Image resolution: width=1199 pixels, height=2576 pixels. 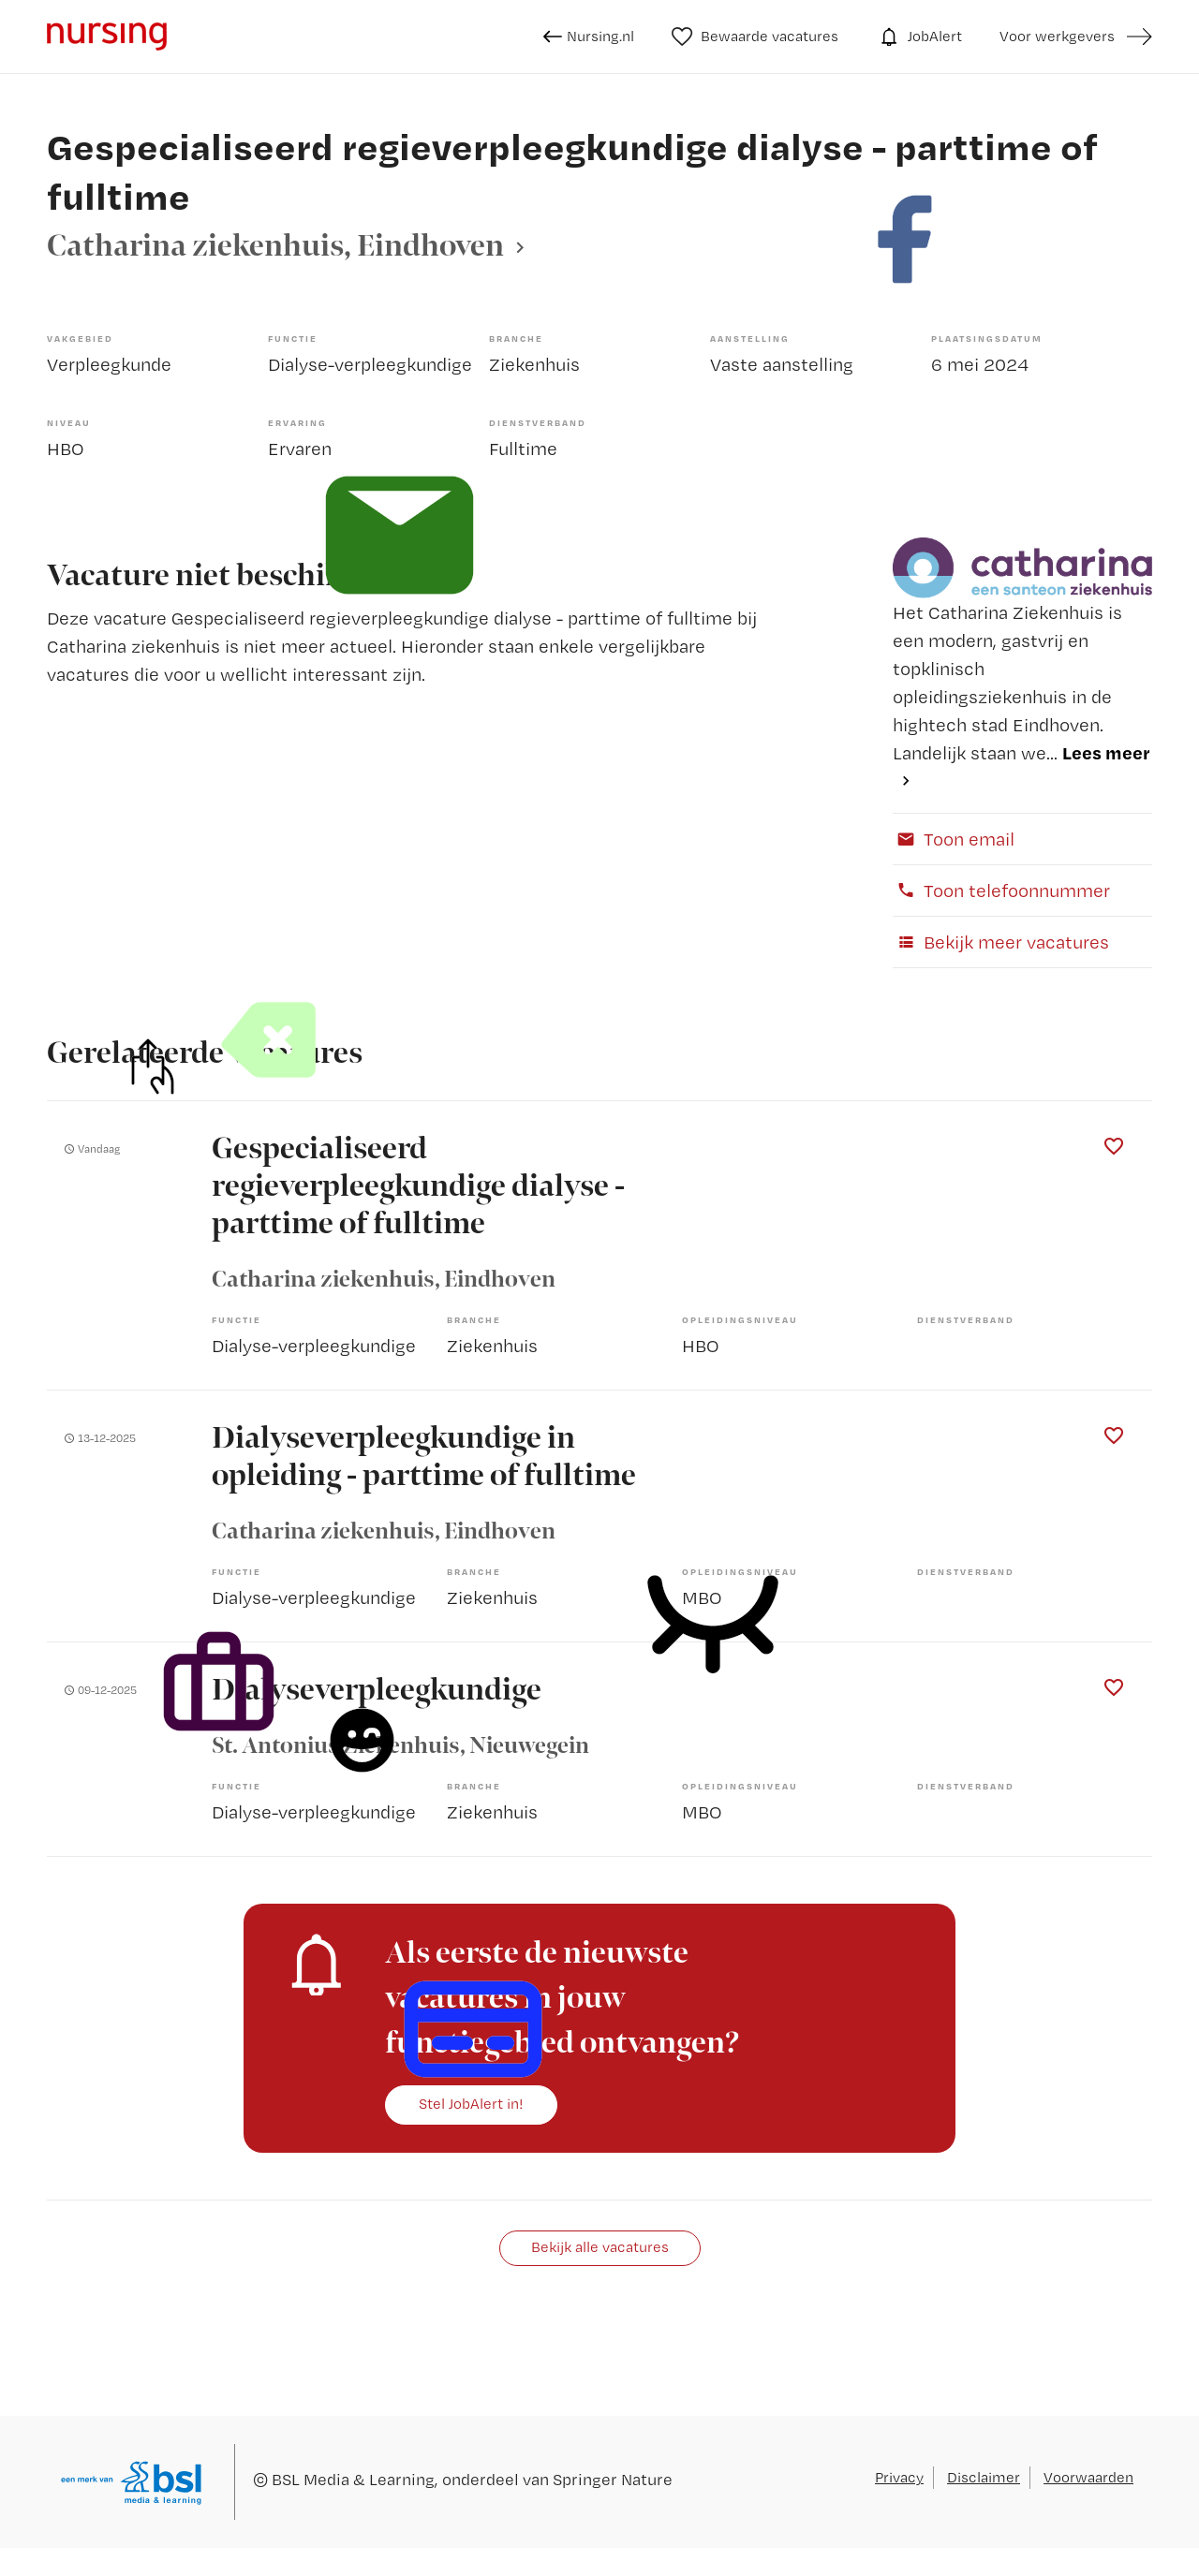 What do you see at coordinates (907, 239) in the screenshot?
I see `open Facebook app` at bounding box center [907, 239].